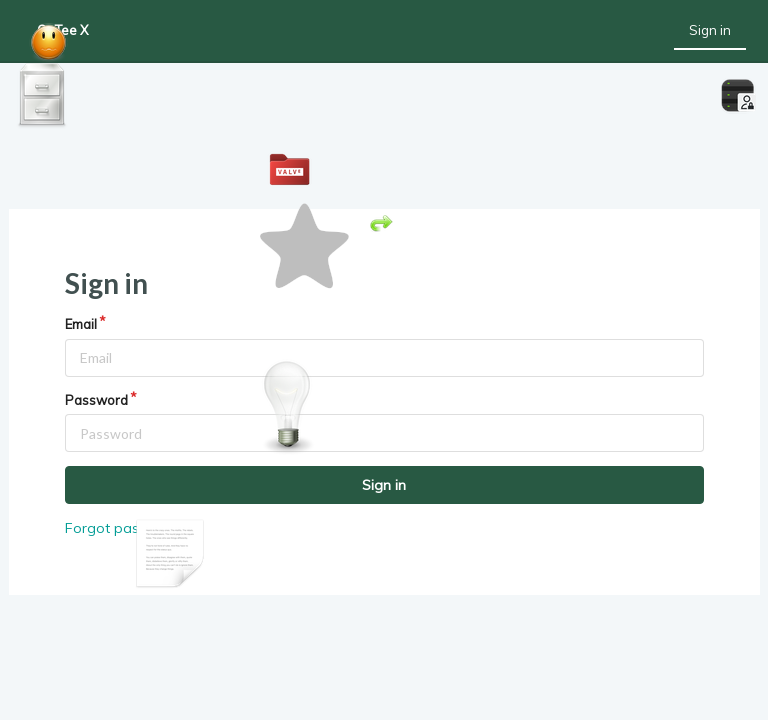 This screenshot has height=720, width=768. What do you see at coordinates (381, 222) in the screenshot?
I see `redo the last undone action` at bounding box center [381, 222].